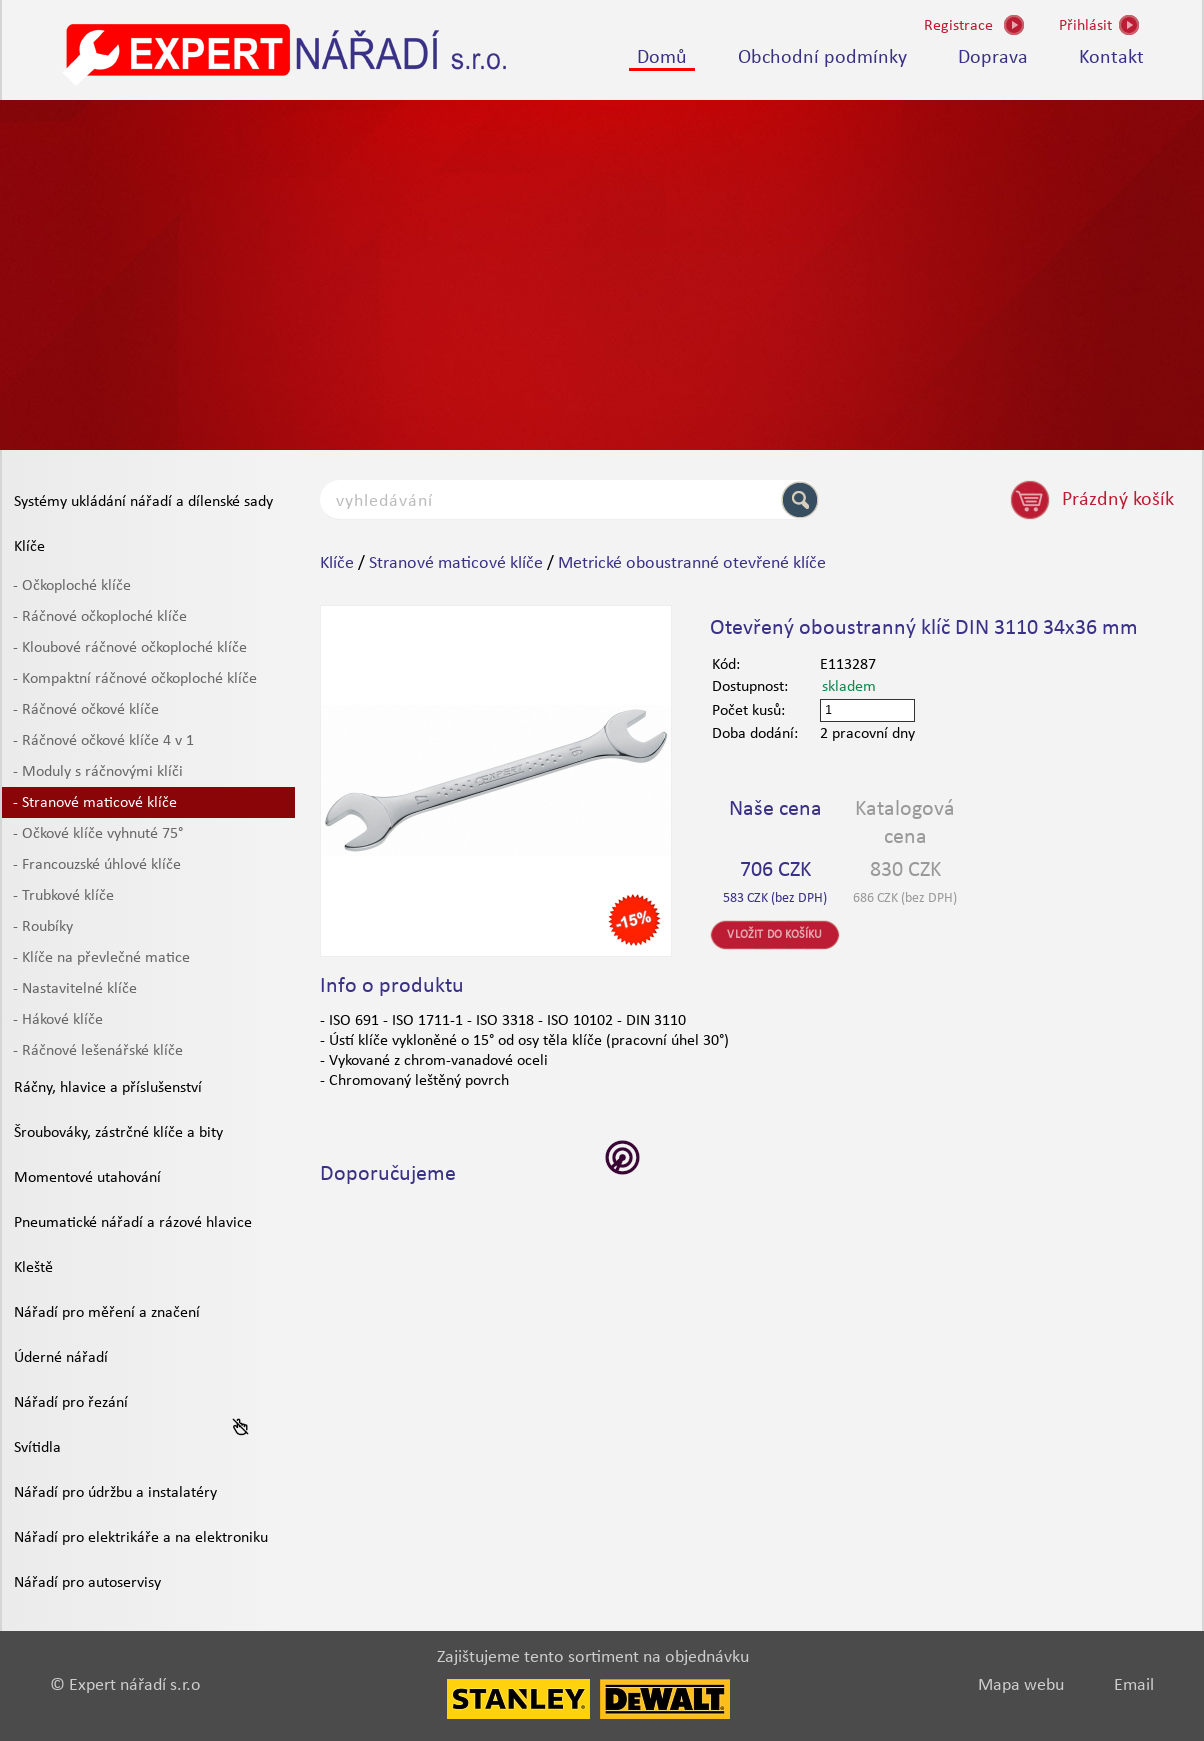 This screenshot has height=1741, width=1204. What do you see at coordinates (622, 1157) in the screenshot?
I see `open Flightradar24 app` at bounding box center [622, 1157].